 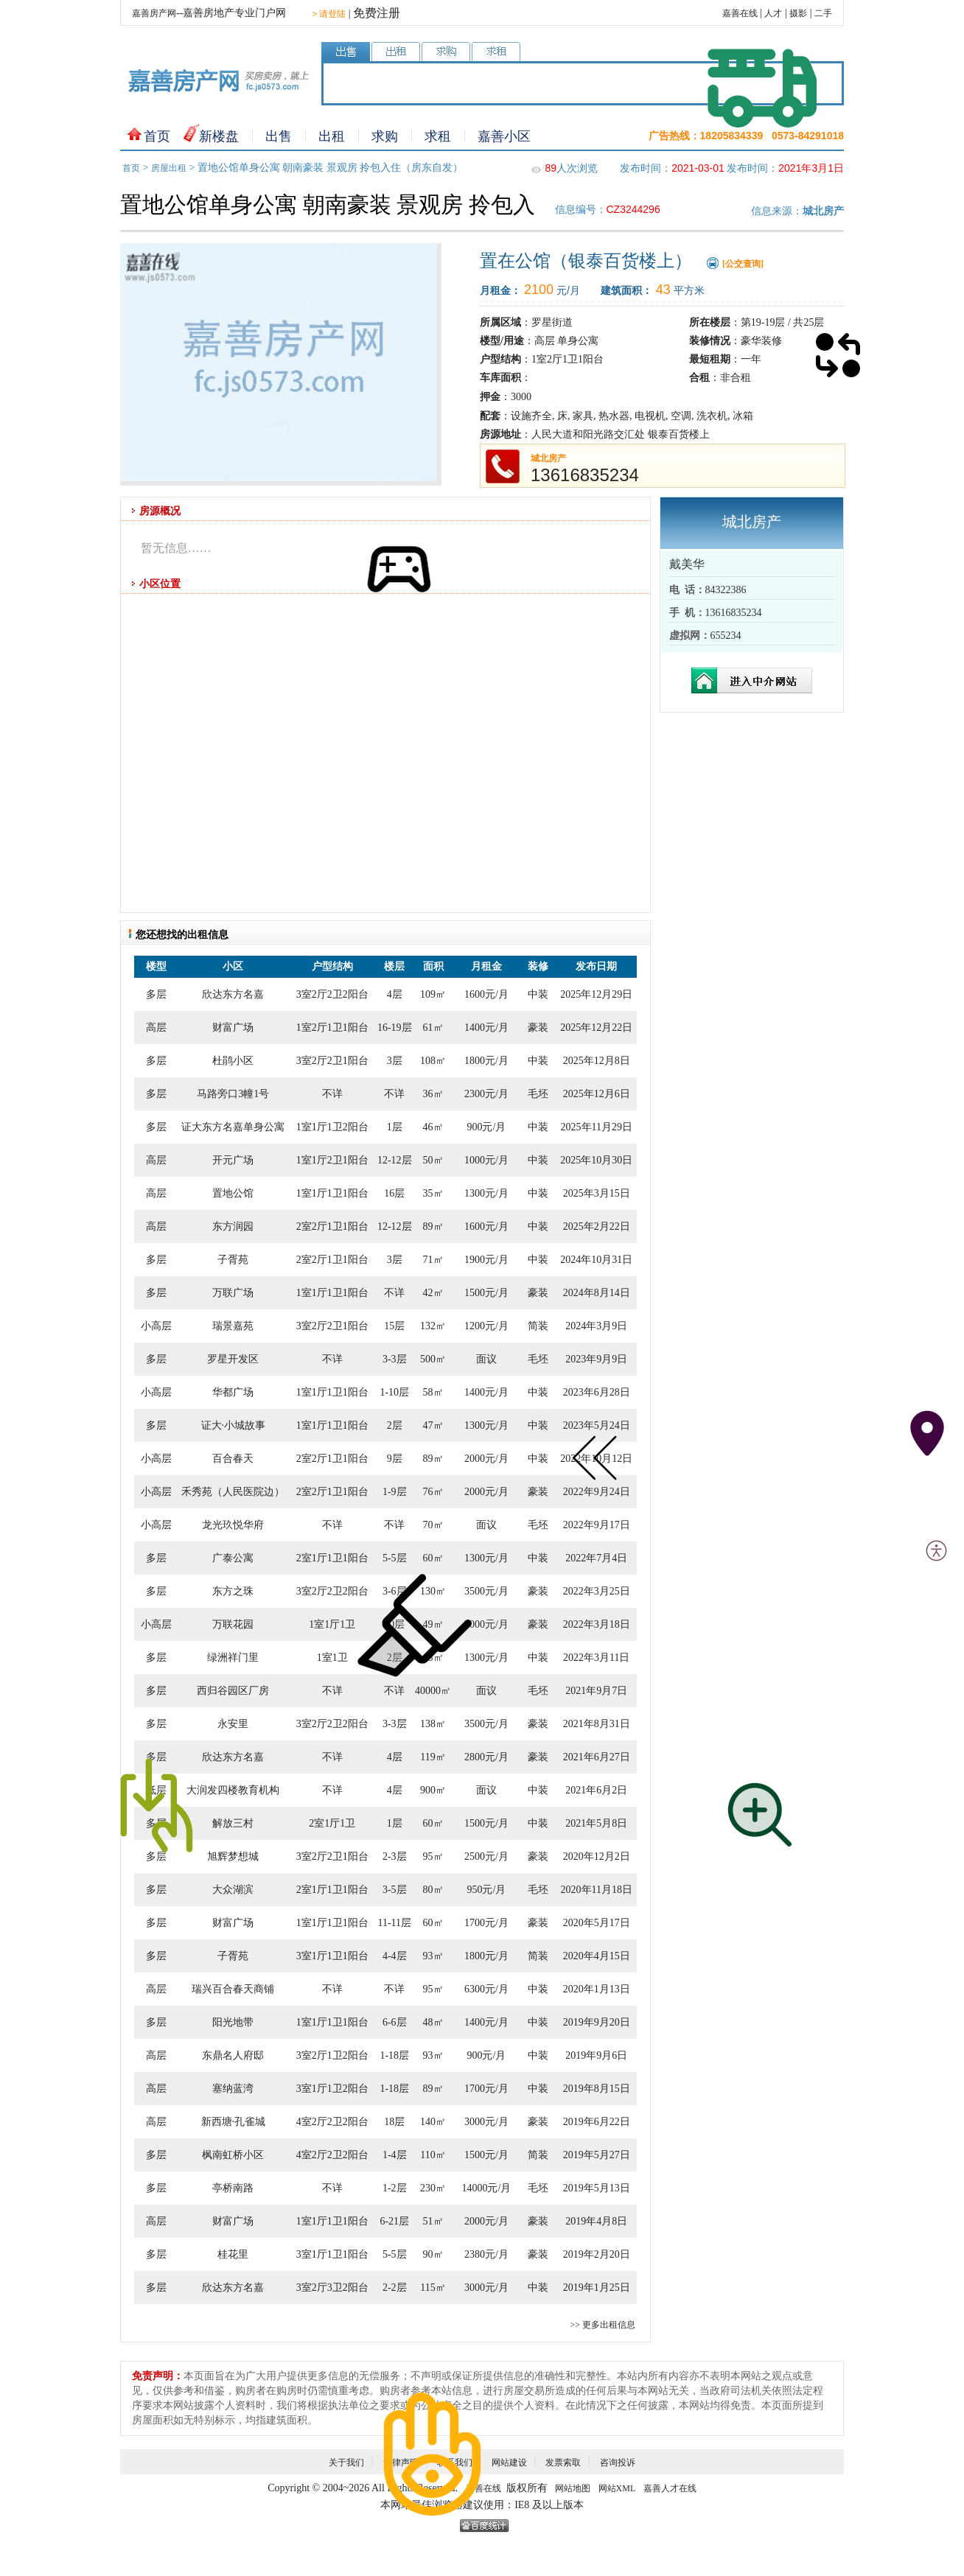 What do you see at coordinates (432, 2454) in the screenshot?
I see `access hand tracking or gesture recognition settings` at bounding box center [432, 2454].